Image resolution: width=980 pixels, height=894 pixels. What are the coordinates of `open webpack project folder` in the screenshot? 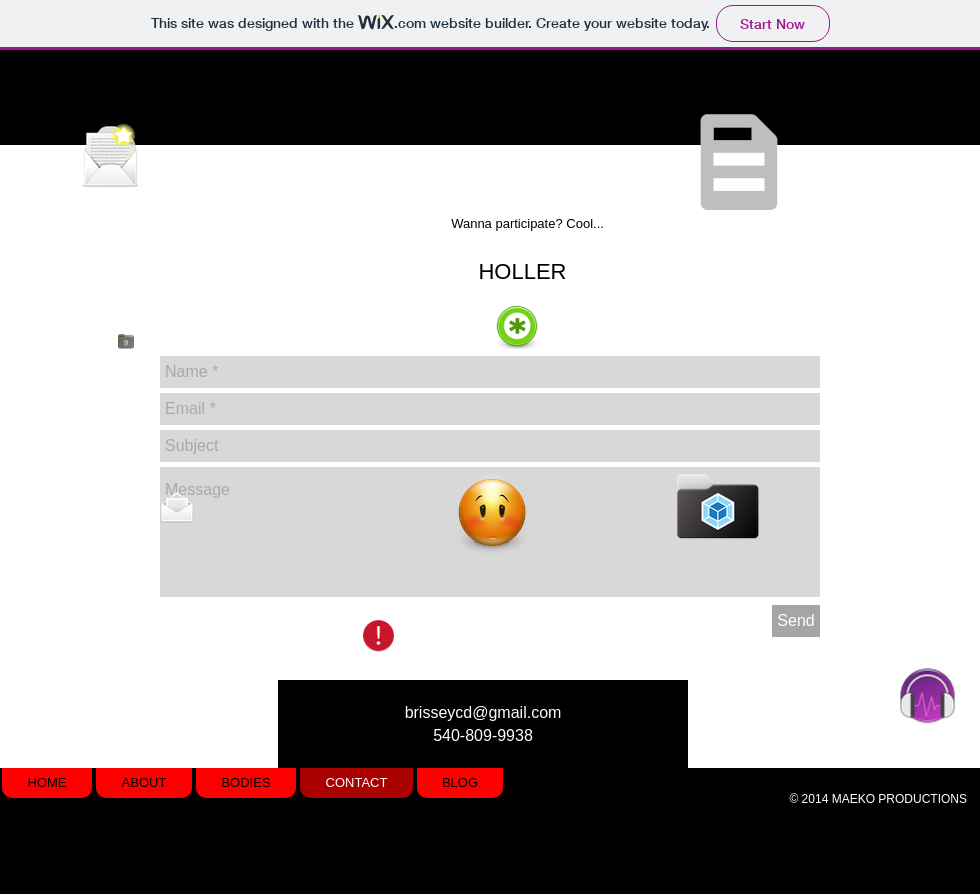 It's located at (717, 508).